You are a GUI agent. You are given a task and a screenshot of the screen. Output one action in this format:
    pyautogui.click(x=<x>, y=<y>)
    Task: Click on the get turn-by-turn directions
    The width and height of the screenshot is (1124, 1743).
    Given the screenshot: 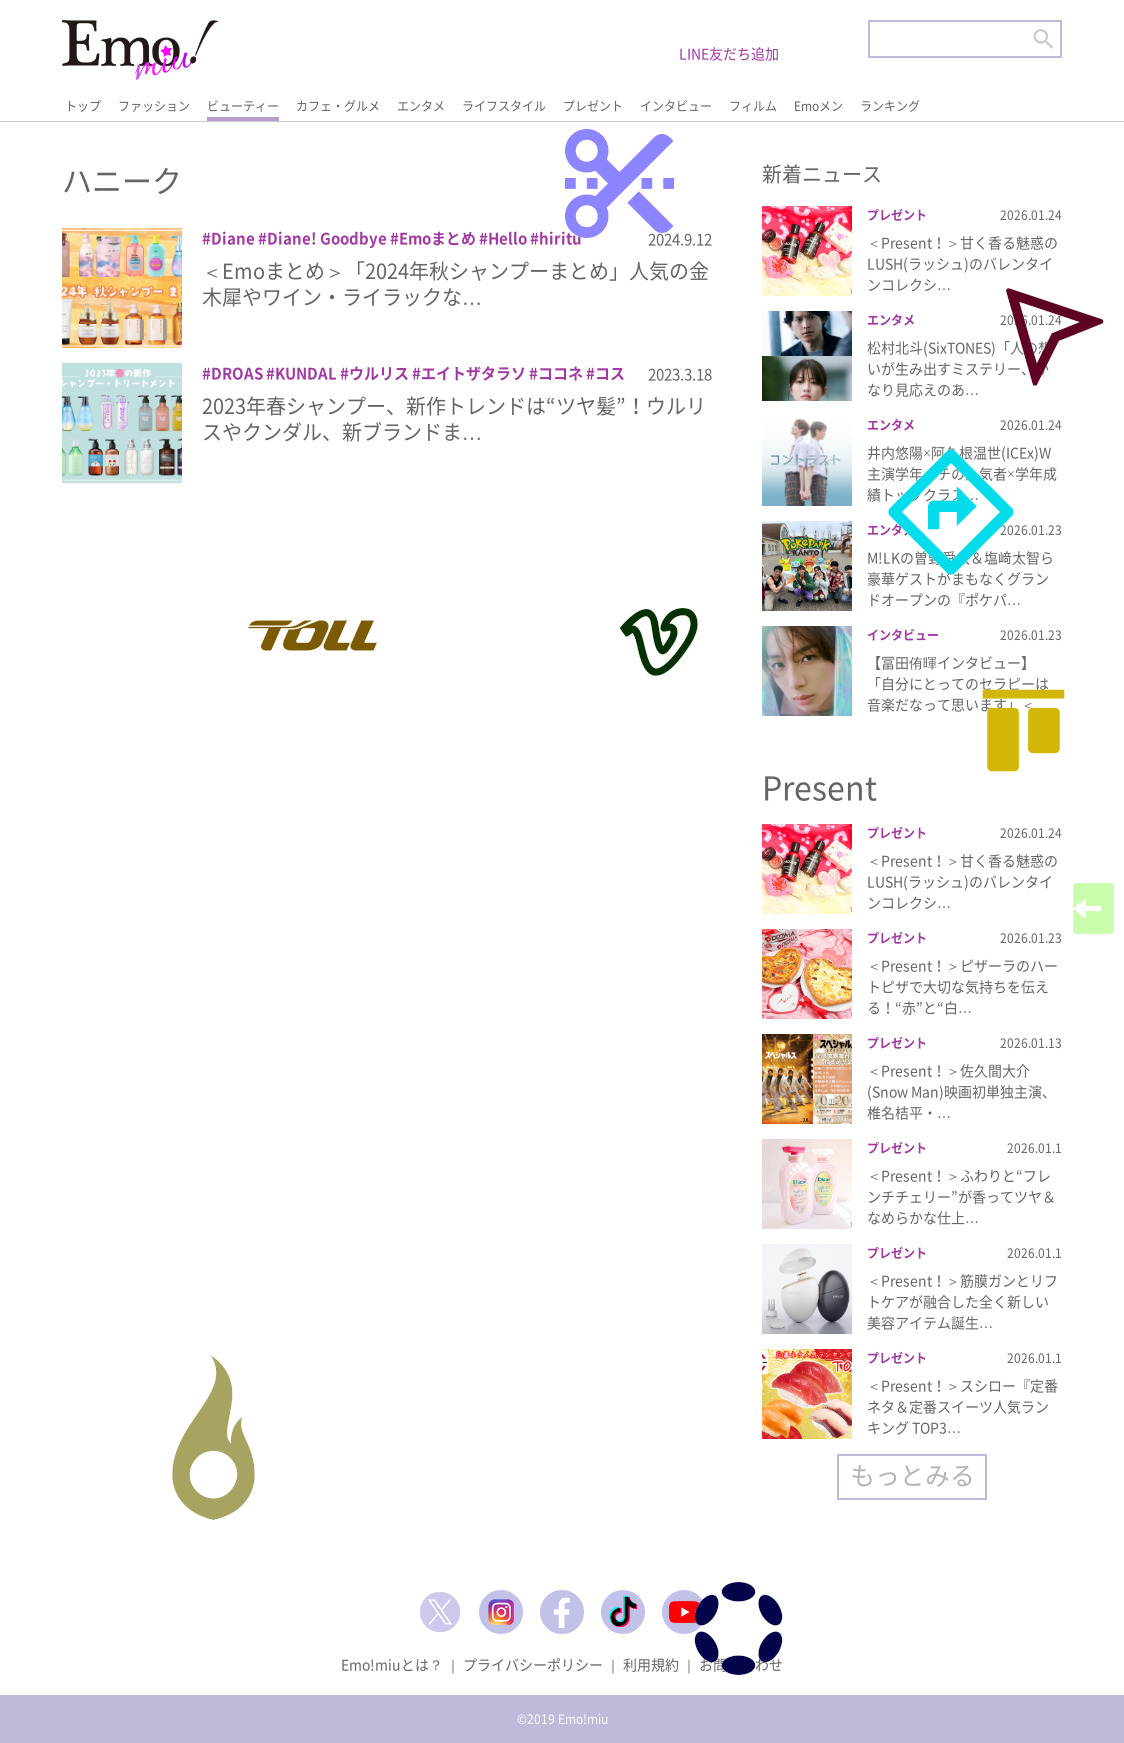 What is the action you would take?
    pyautogui.click(x=951, y=512)
    